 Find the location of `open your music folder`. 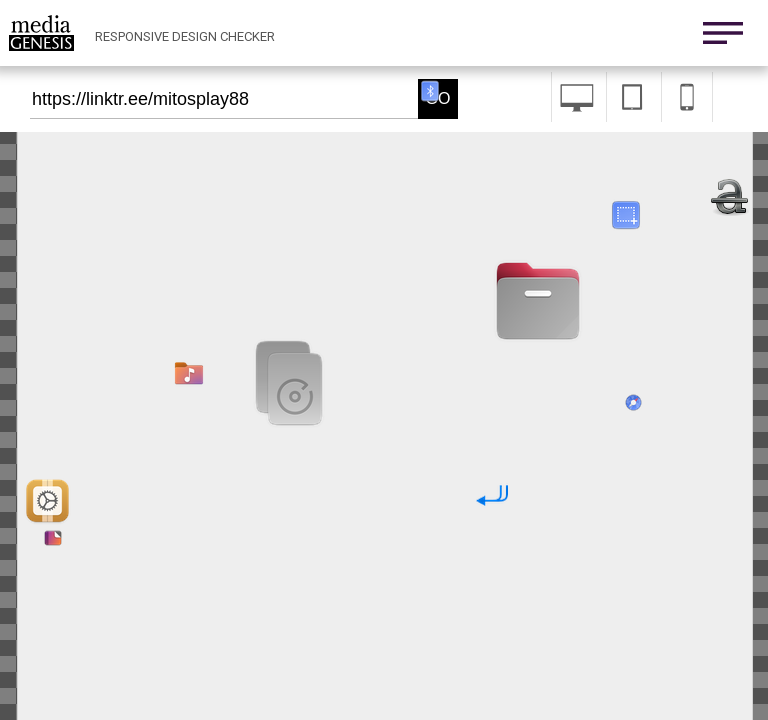

open your music folder is located at coordinates (189, 374).